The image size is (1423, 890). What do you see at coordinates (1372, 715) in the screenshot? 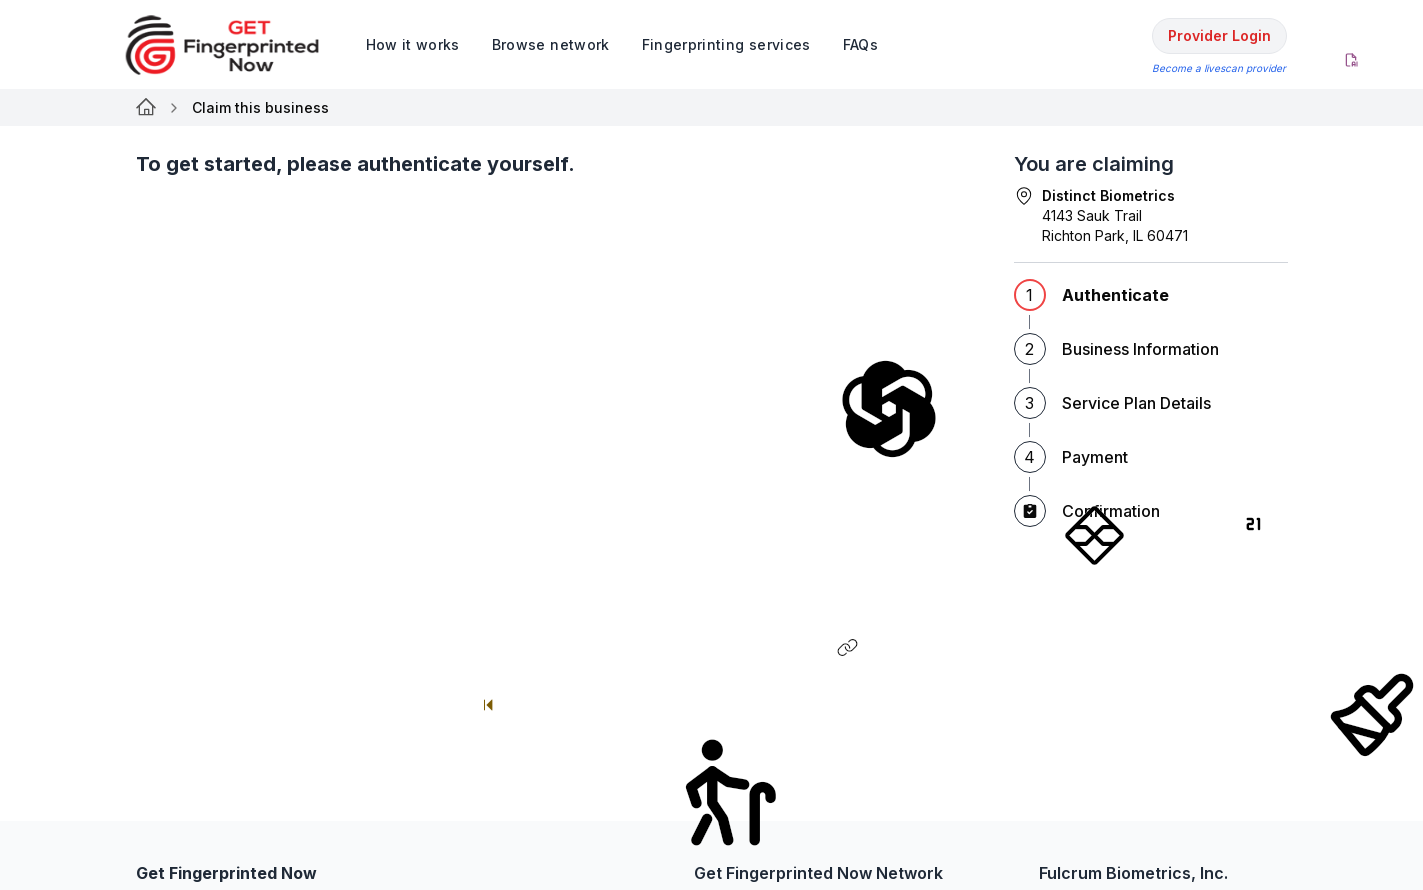
I see `customize appearance or theme settings` at bounding box center [1372, 715].